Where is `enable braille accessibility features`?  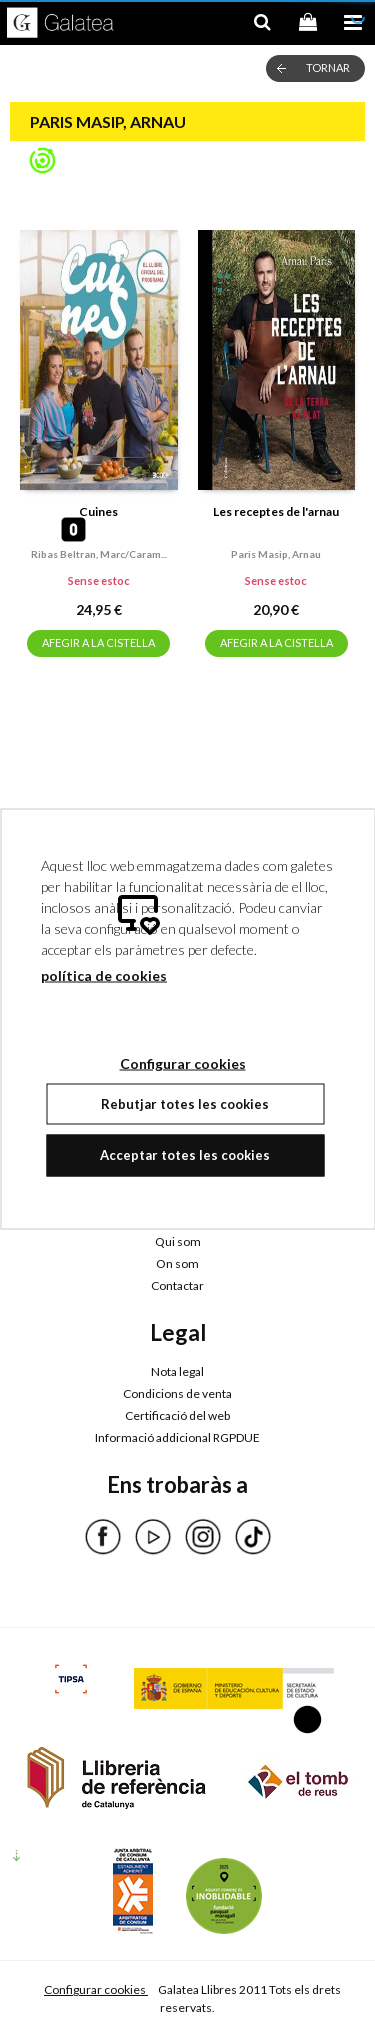
enable braille accessibility features is located at coordinates (224, 283).